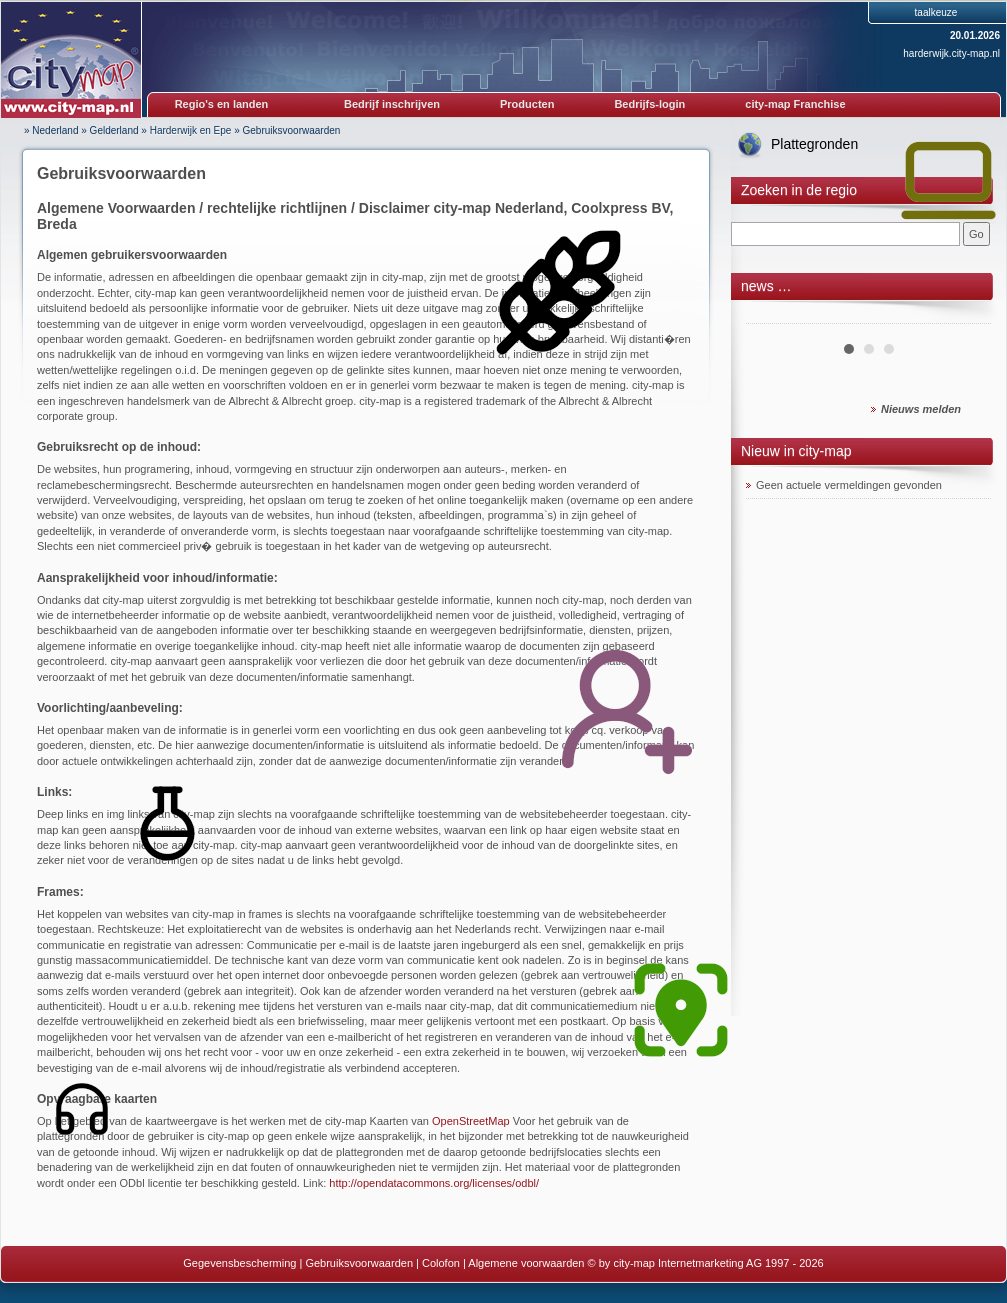 This screenshot has width=1007, height=1303. I want to click on activate live view mode for real-time location tracking, so click(681, 1010).